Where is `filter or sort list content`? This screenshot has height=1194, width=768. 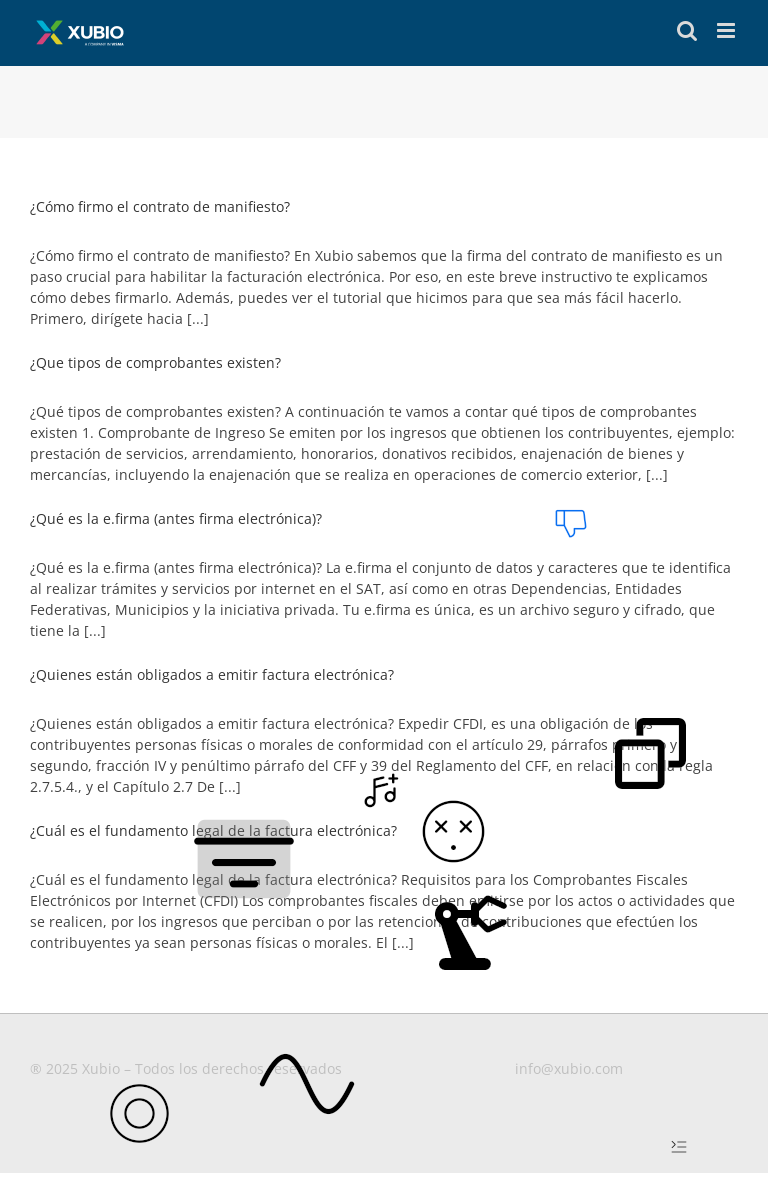 filter or sort list content is located at coordinates (244, 859).